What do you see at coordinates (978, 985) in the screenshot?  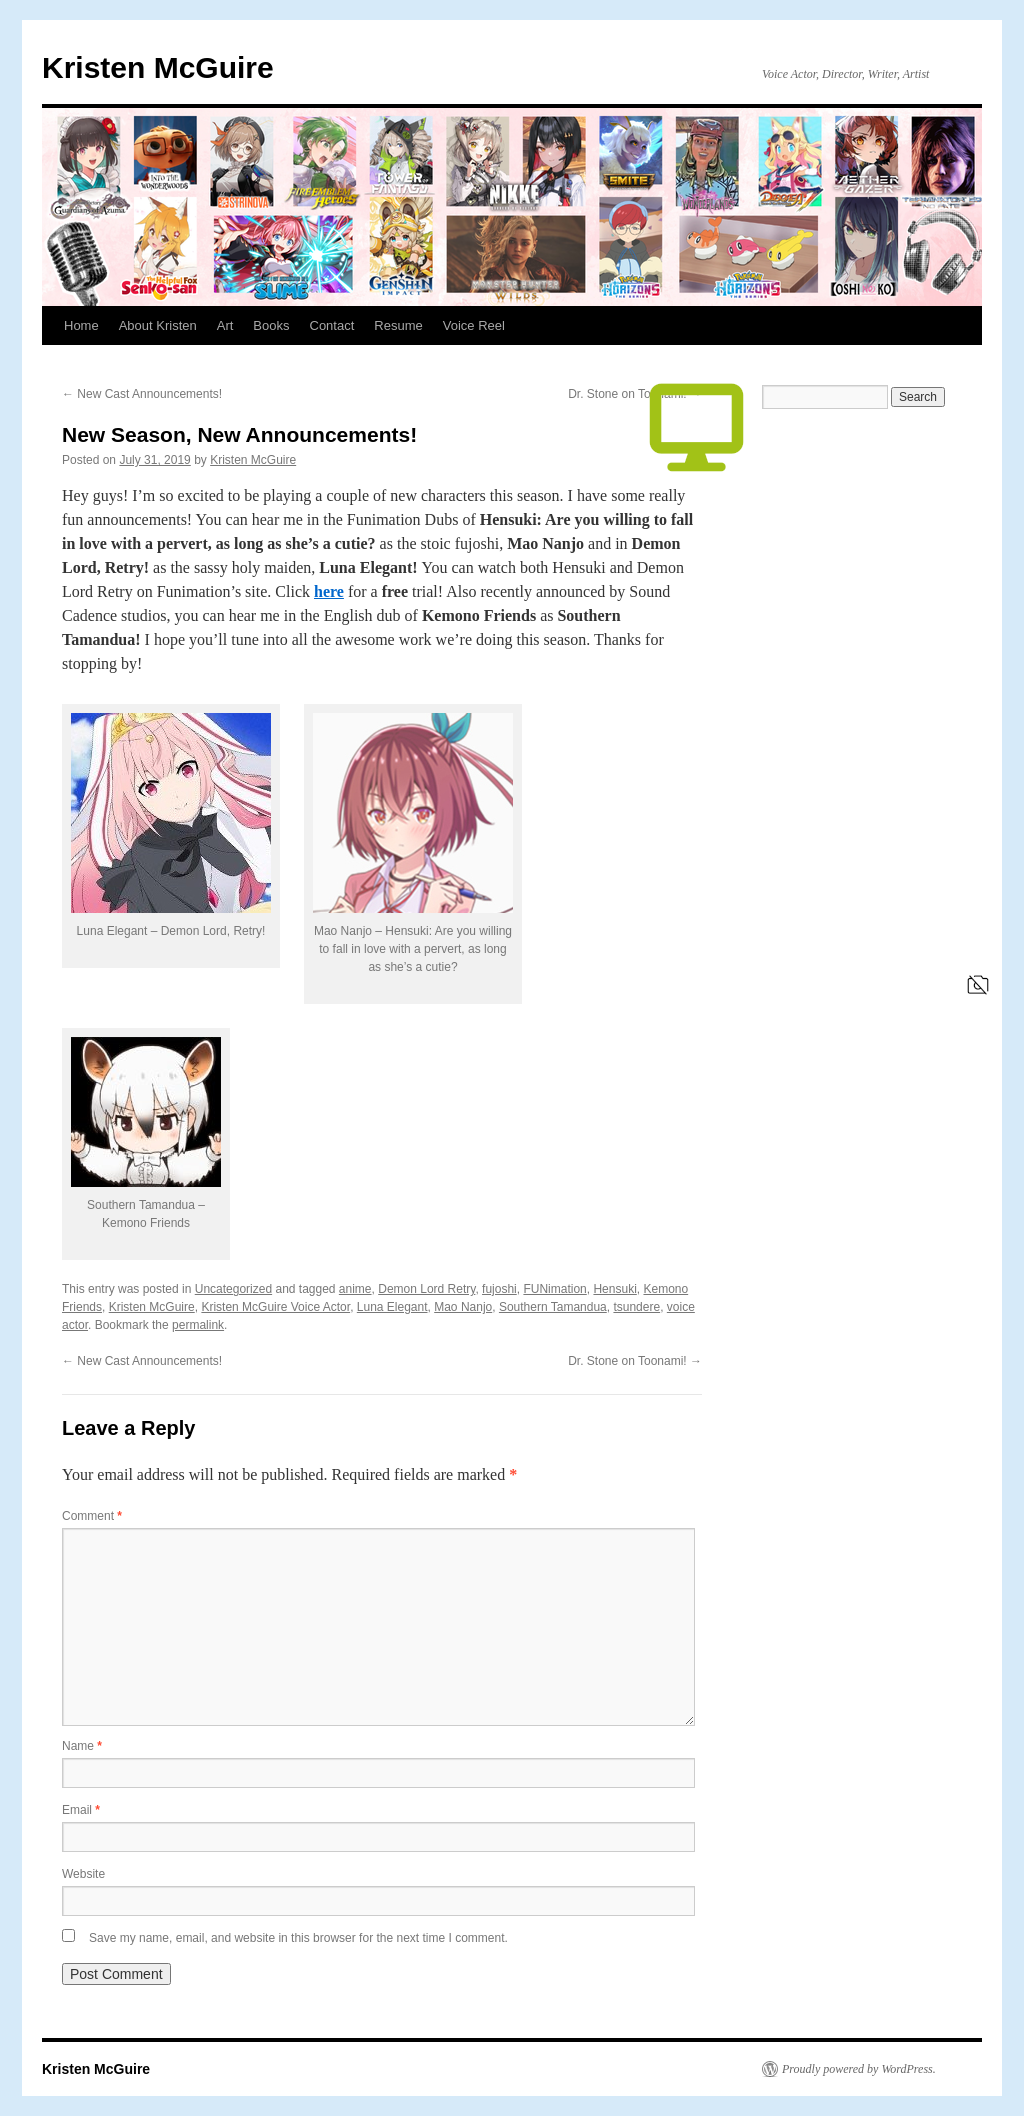 I see `camera access is disabled` at bounding box center [978, 985].